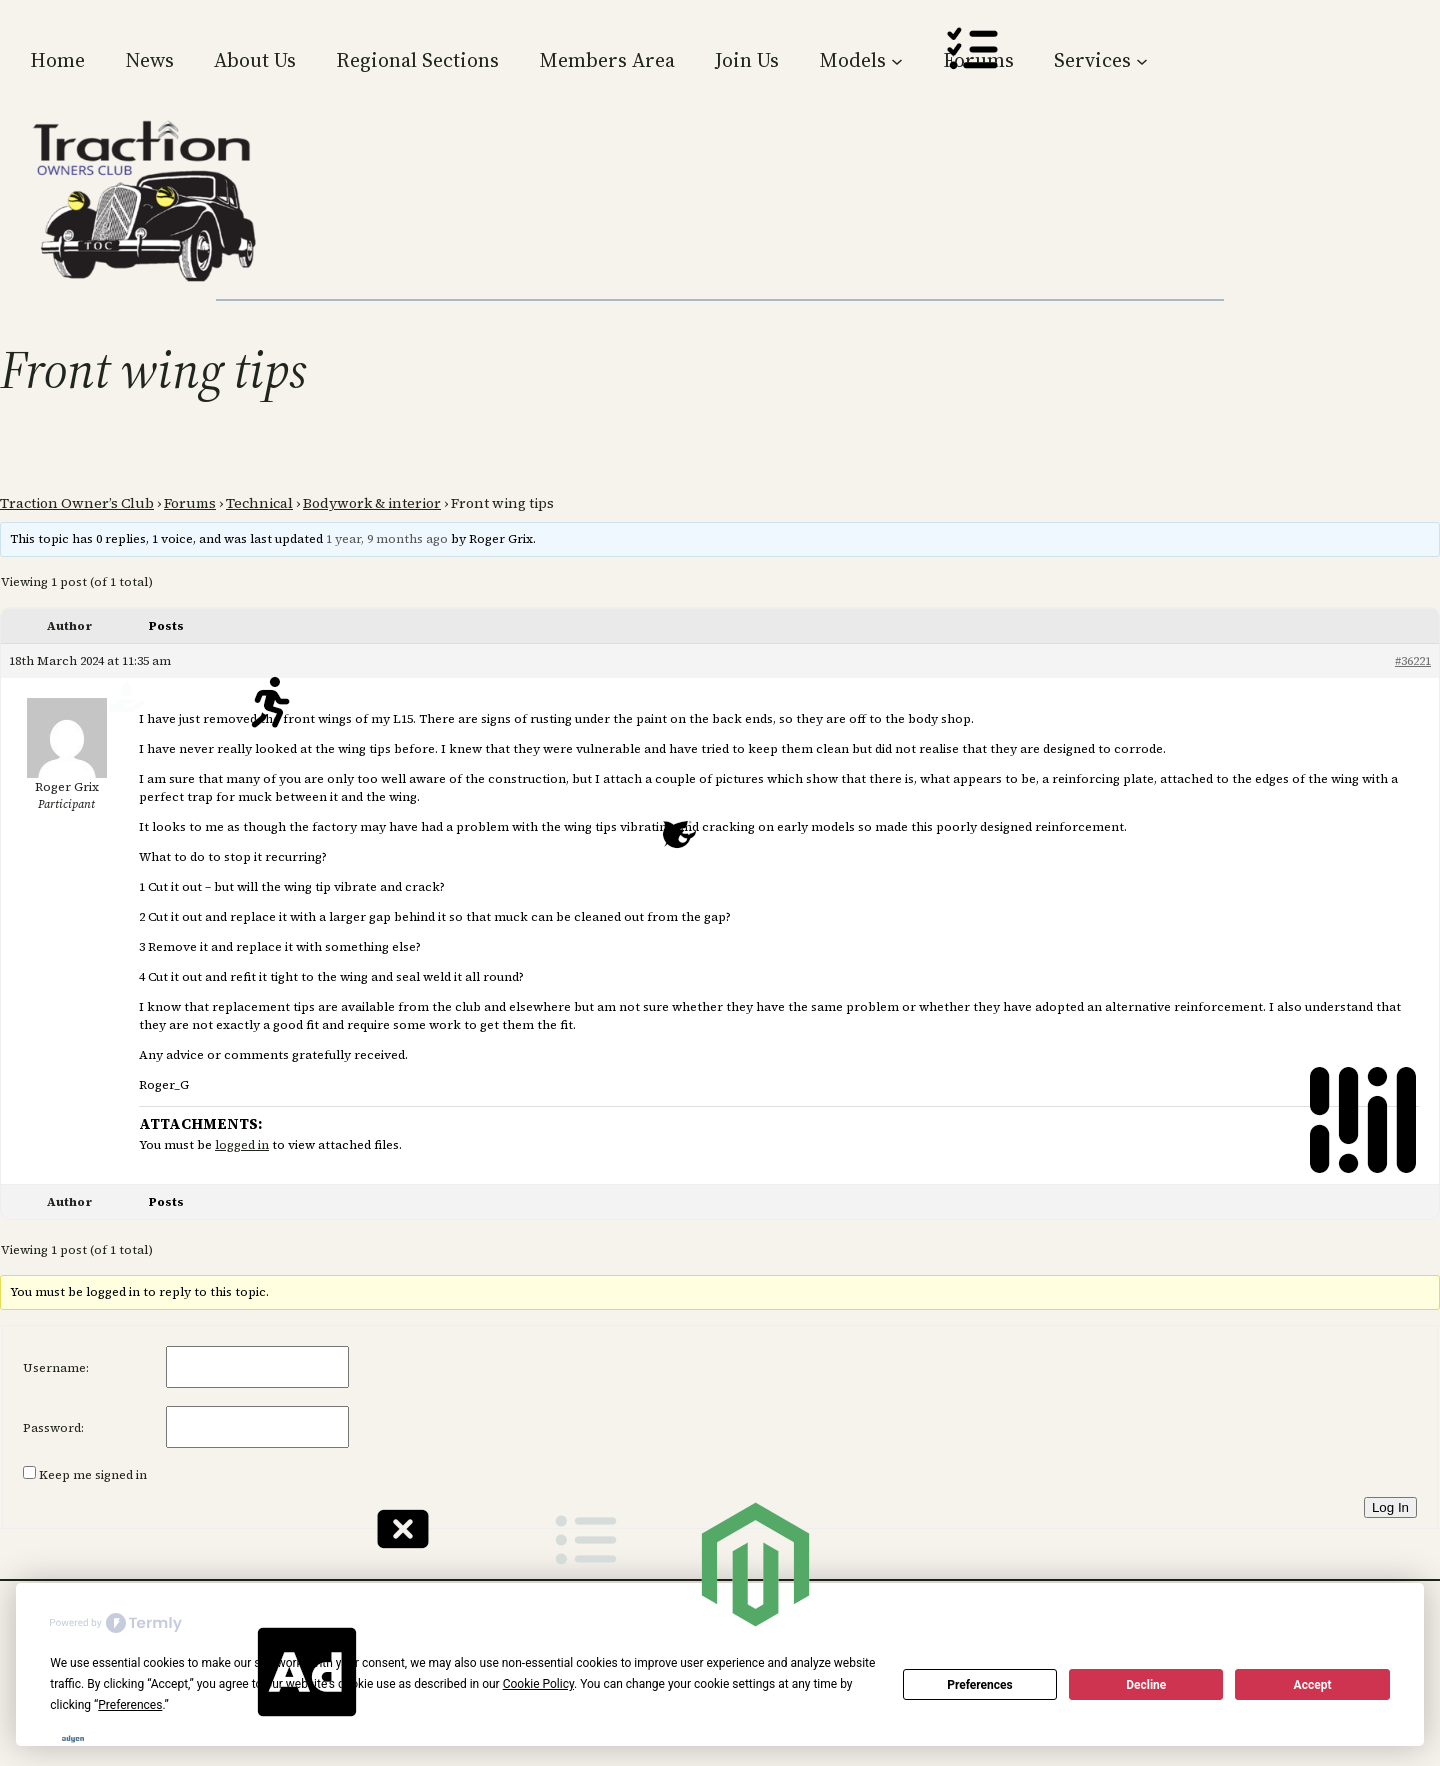  What do you see at coordinates (307, 1672) in the screenshot?
I see `indicates sponsored or promotional content` at bounding box center [307, 1672].